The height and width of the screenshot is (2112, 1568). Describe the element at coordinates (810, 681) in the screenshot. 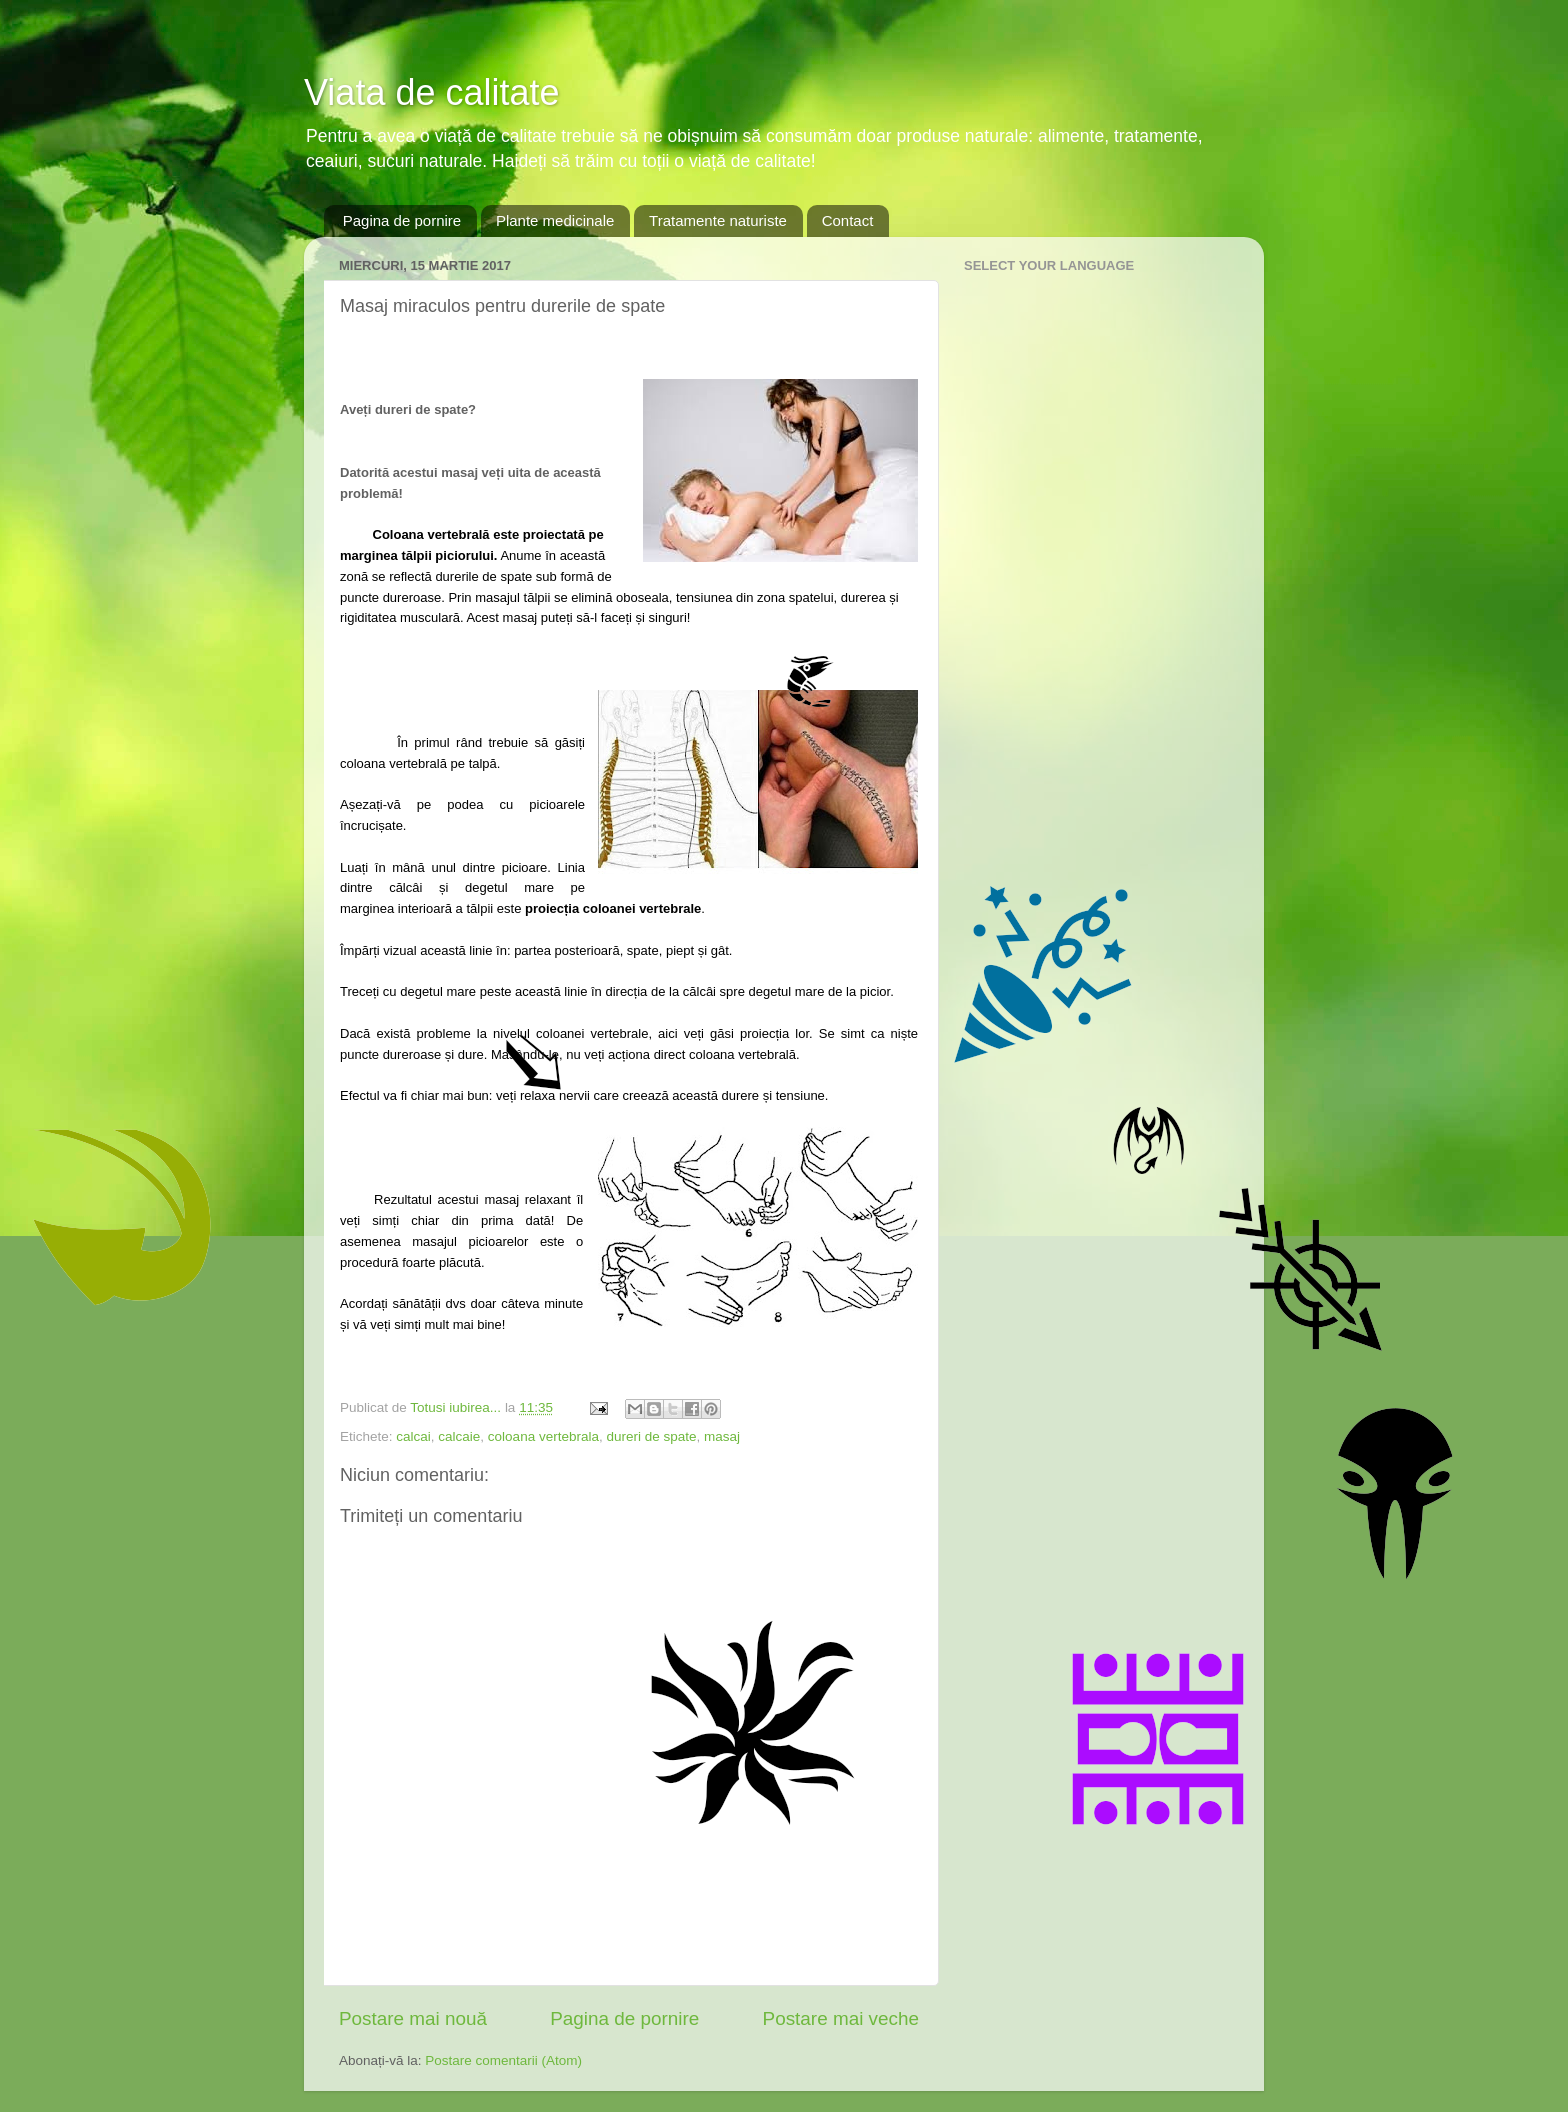

I see `select shrimp or seafood option` at that location.